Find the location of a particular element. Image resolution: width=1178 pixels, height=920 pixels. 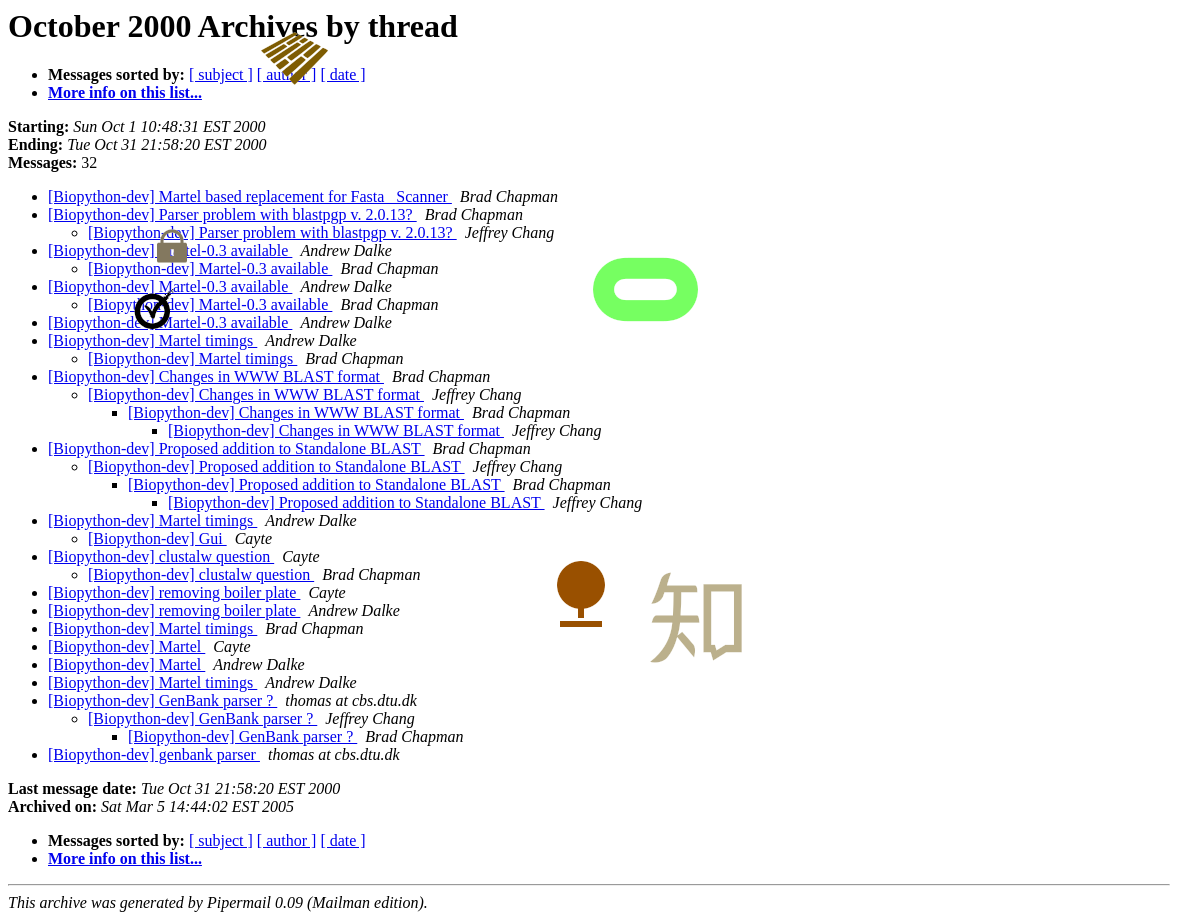

symantec security software logo is located at coordinates (154, 309).